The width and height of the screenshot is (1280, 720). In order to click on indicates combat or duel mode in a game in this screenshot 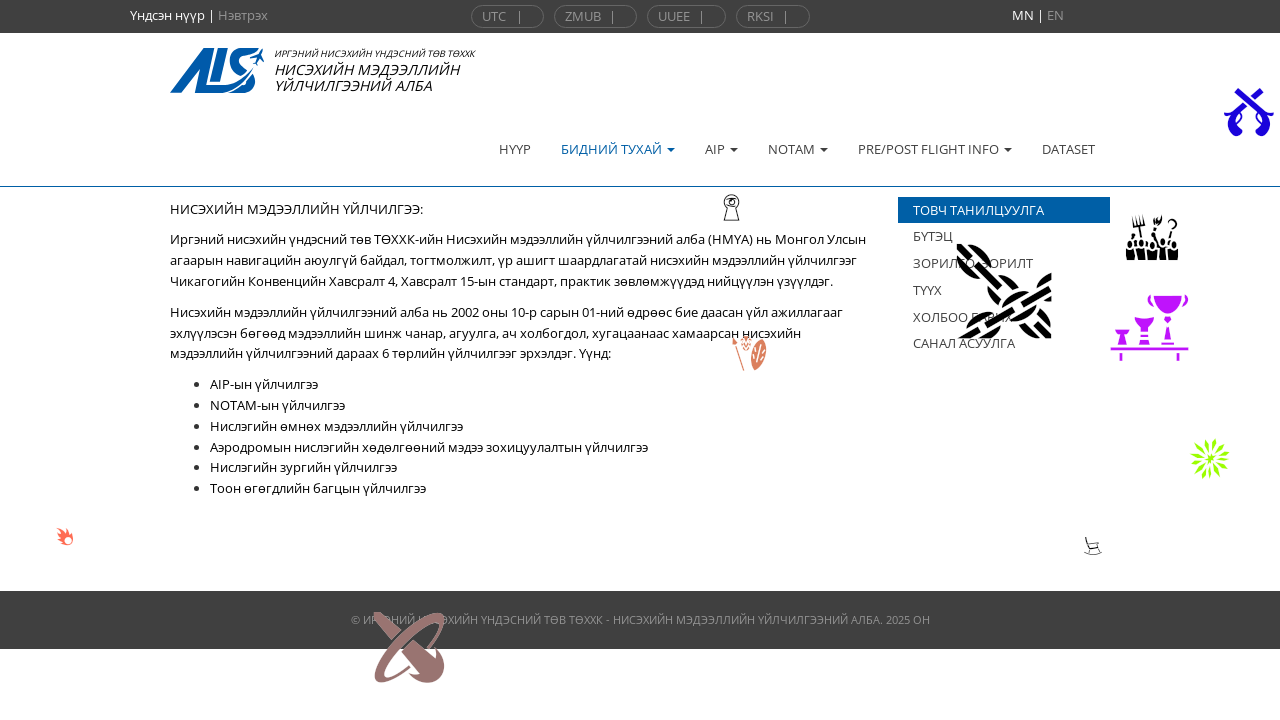, I will do `click(1249, 112)`.